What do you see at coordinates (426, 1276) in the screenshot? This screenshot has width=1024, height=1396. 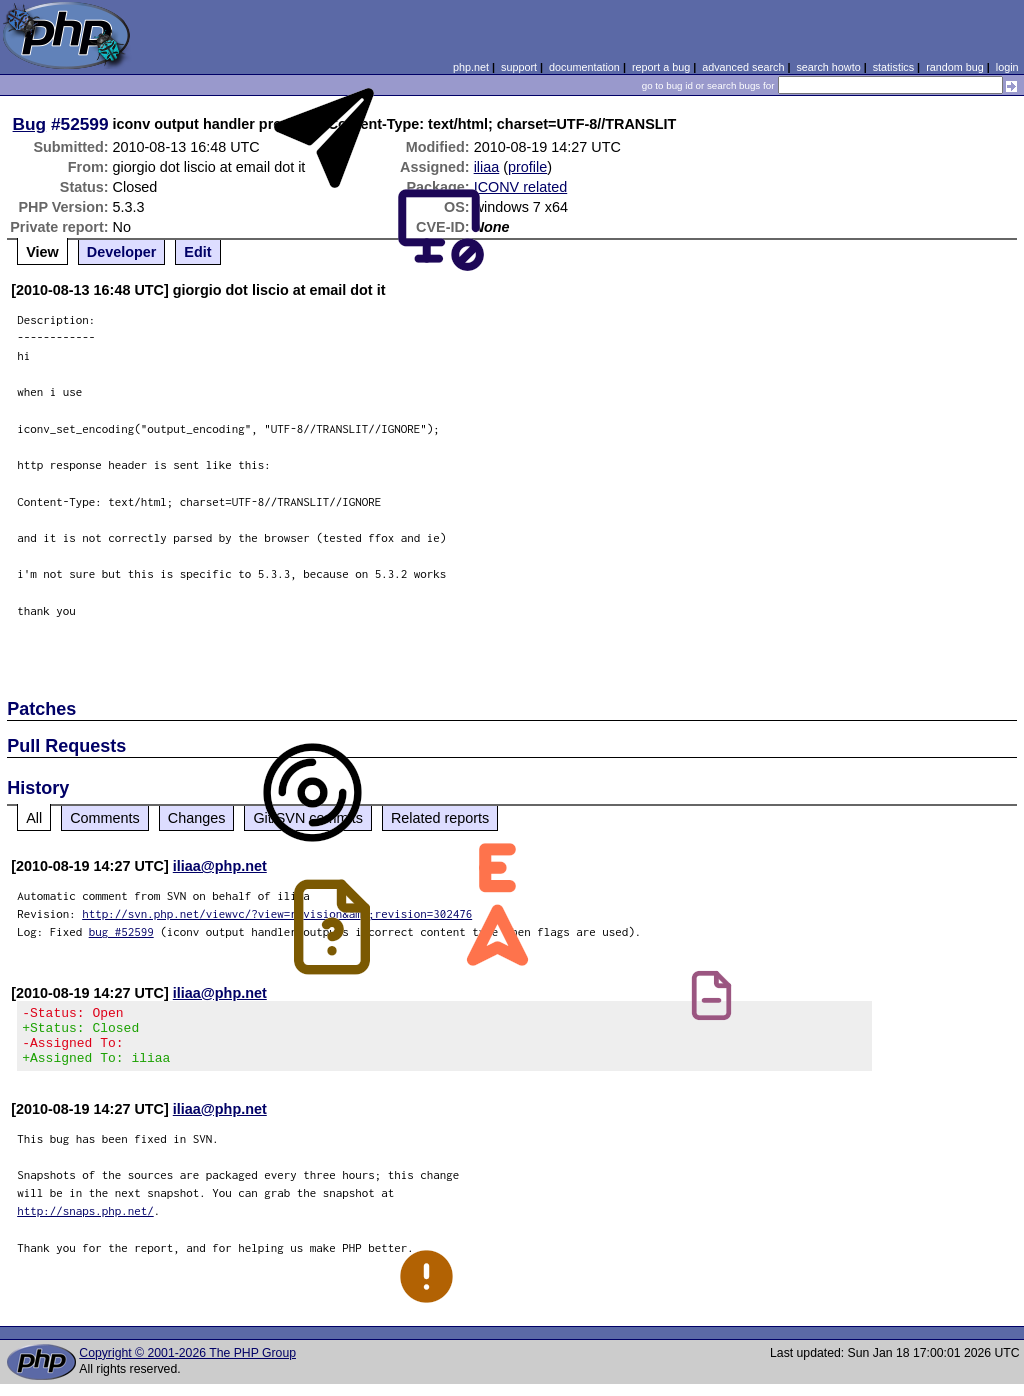 I see `indicates an error or warning state` at bounding box center [426, 1276].